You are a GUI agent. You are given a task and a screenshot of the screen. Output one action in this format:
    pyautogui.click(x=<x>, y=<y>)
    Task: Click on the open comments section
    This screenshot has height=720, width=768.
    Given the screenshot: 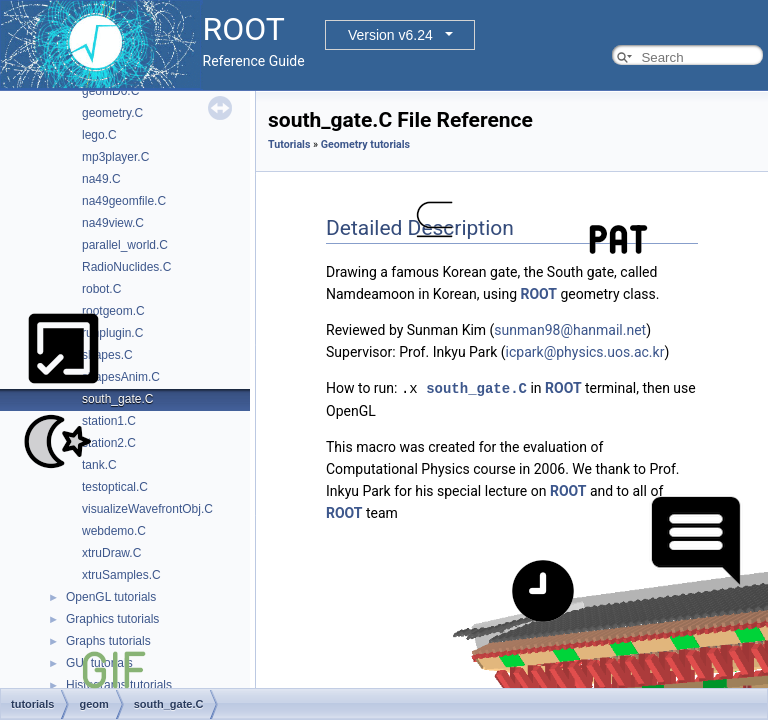 What is the action you would take?
    pyautogui.click(x=696, y=541)
    